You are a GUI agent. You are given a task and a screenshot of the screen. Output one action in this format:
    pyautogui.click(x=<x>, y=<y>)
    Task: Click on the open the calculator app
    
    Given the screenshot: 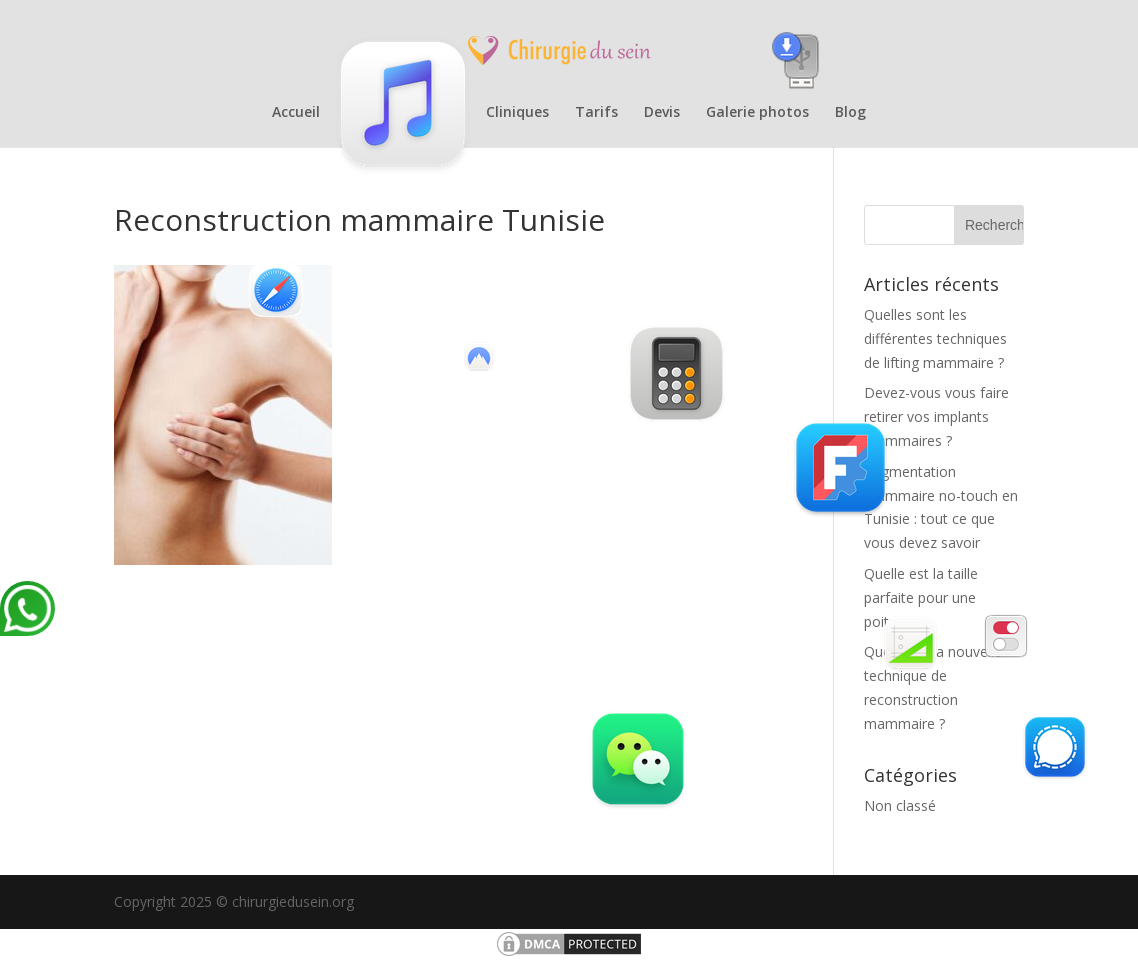 What is the action you would take?
    pyautogui.click(x=676, y=373)
    